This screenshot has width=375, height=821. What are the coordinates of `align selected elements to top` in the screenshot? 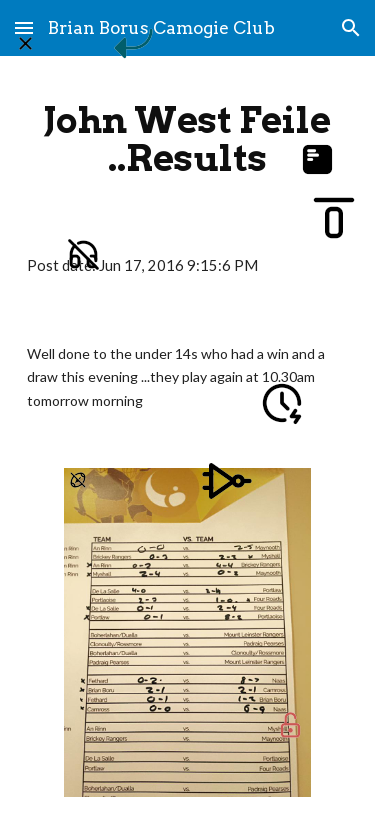 It's located at (334, 218).